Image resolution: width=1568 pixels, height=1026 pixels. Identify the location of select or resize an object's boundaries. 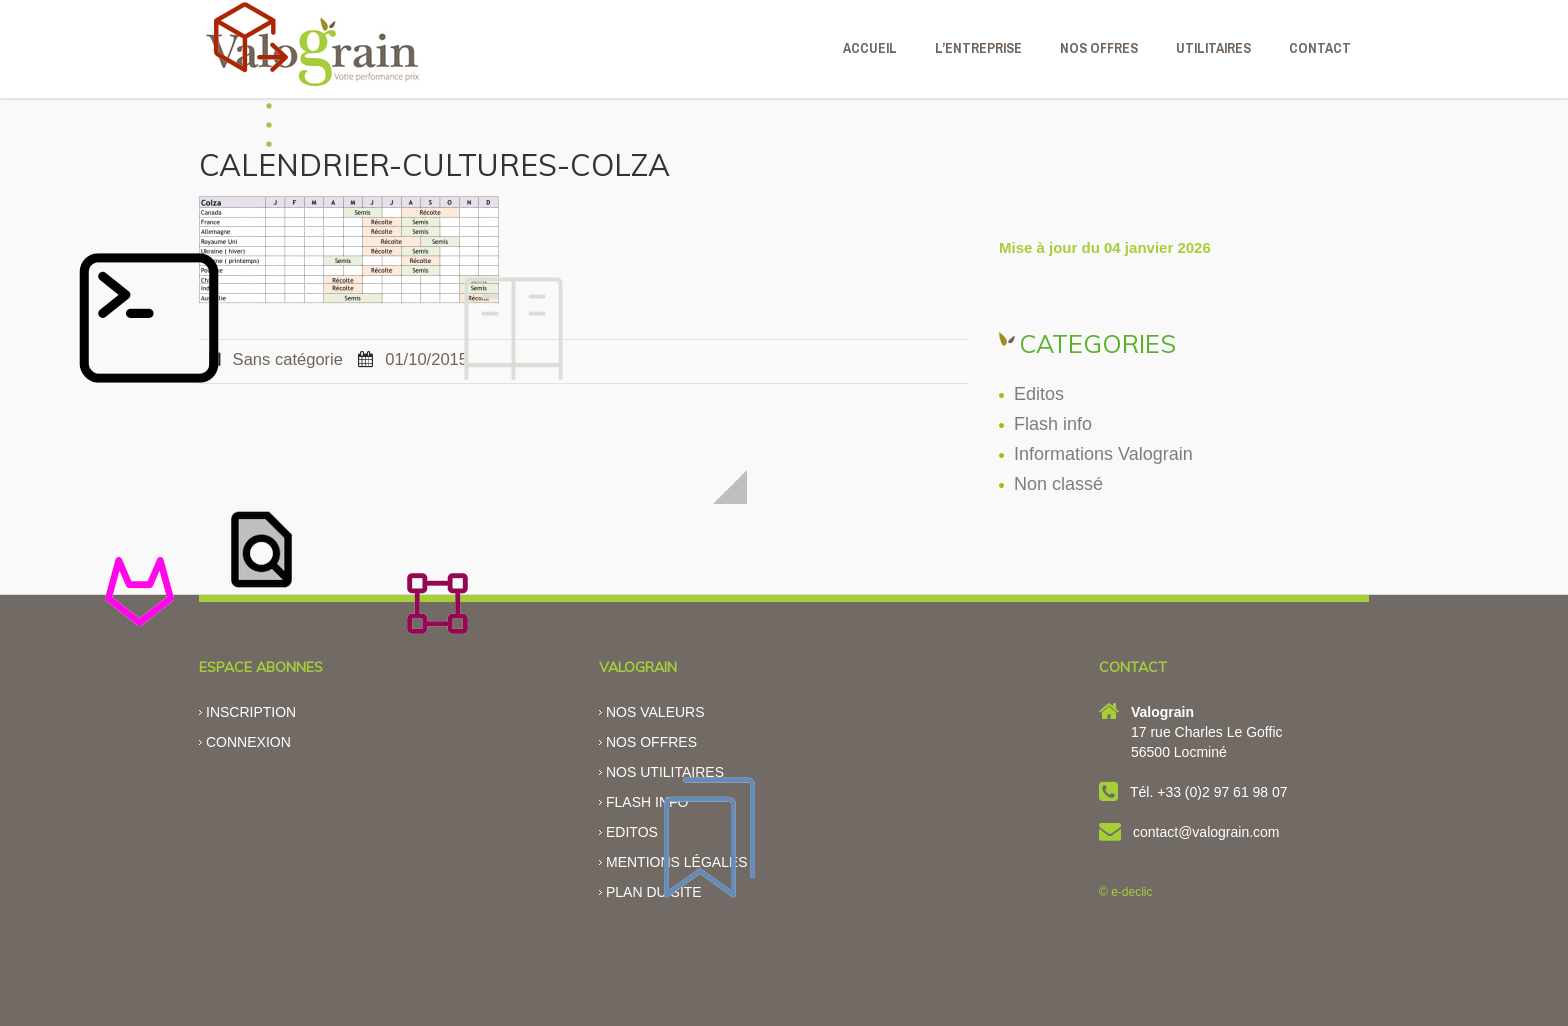
(437, 603).